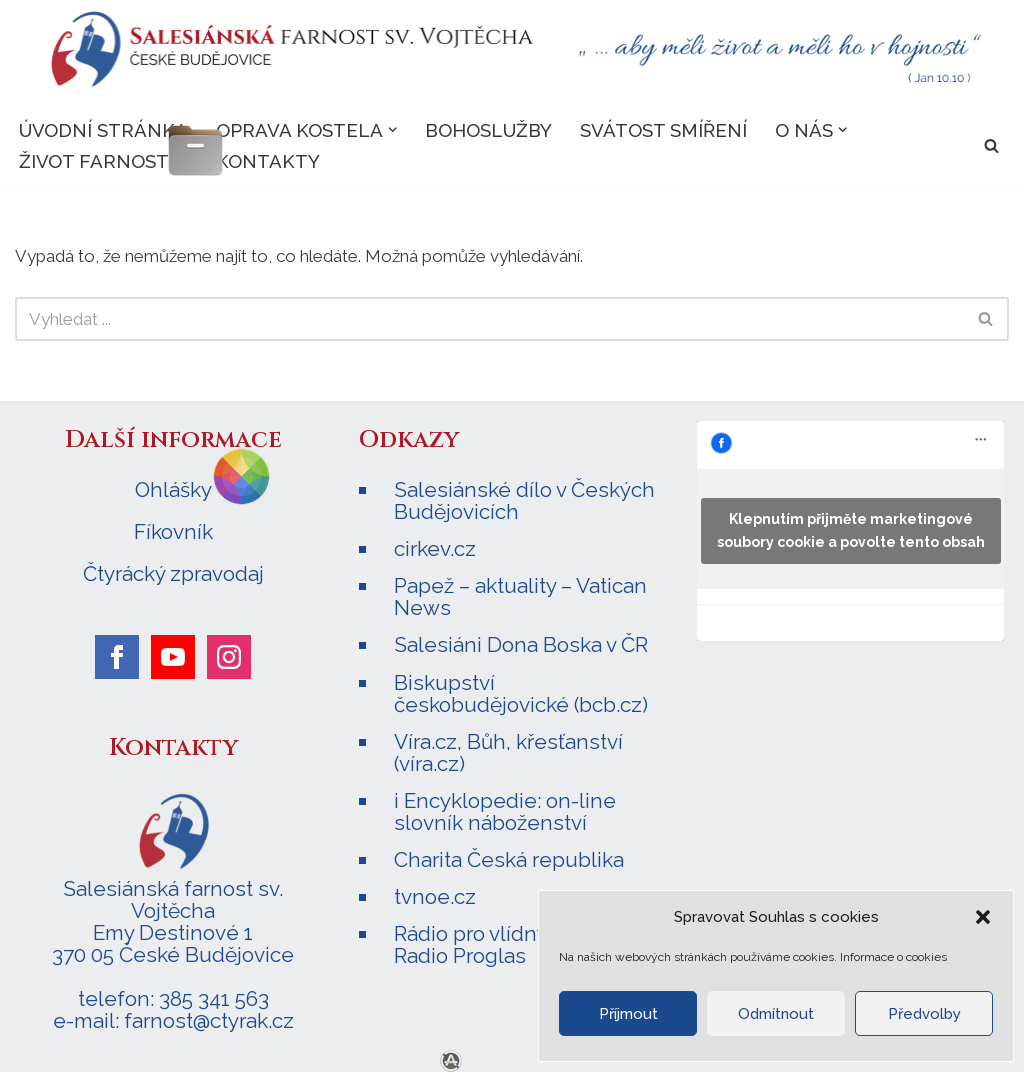  I want to click on open the file manager application, so click(195, 150).